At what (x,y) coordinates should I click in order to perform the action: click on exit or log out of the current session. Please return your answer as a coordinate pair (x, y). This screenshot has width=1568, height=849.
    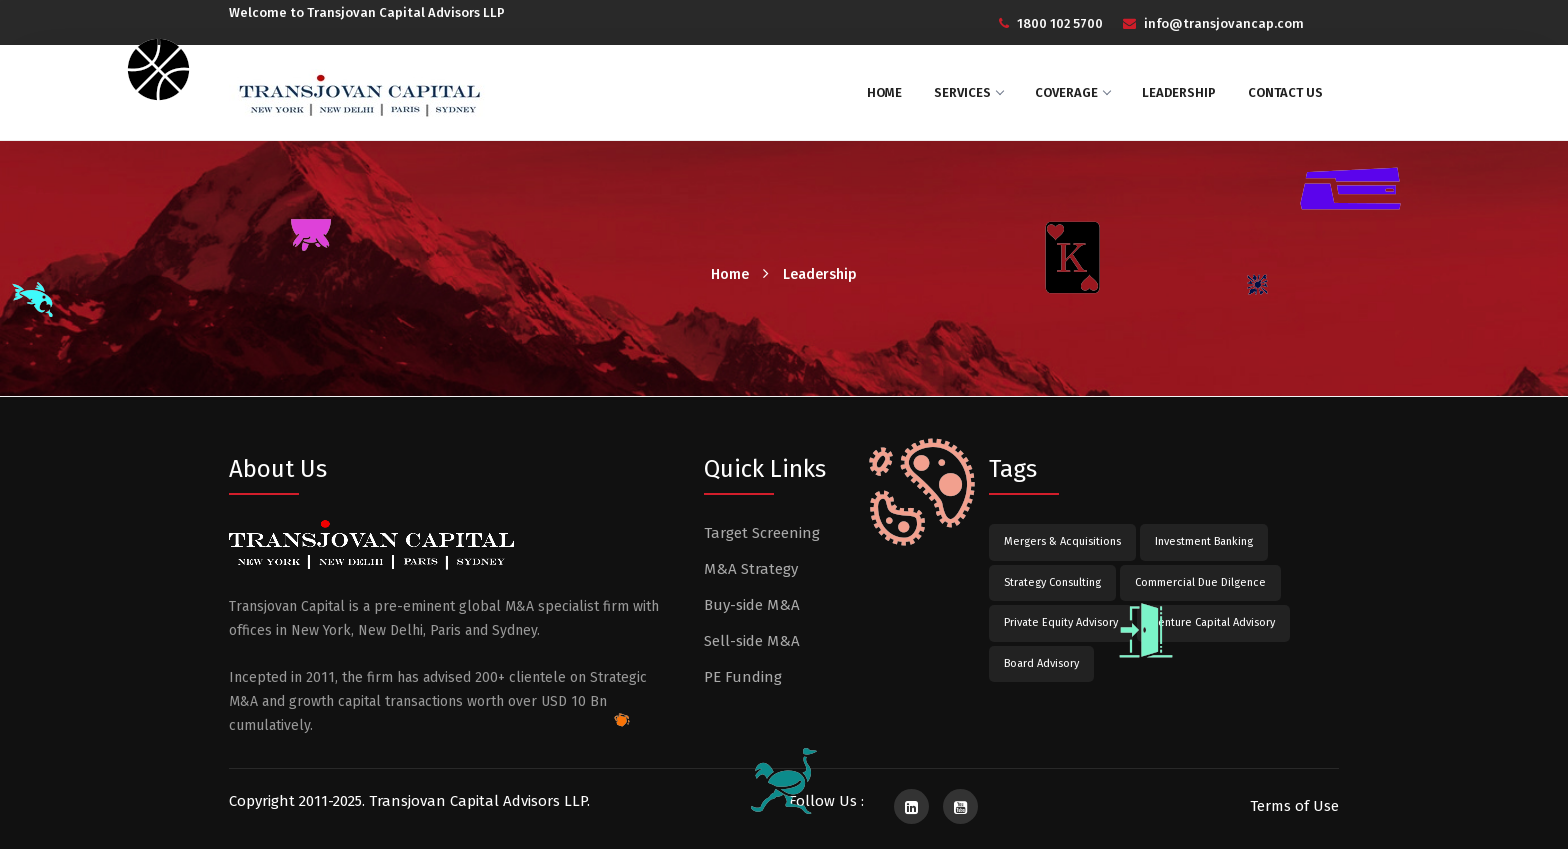
    Looking at the image, I should click on (1146, 630).